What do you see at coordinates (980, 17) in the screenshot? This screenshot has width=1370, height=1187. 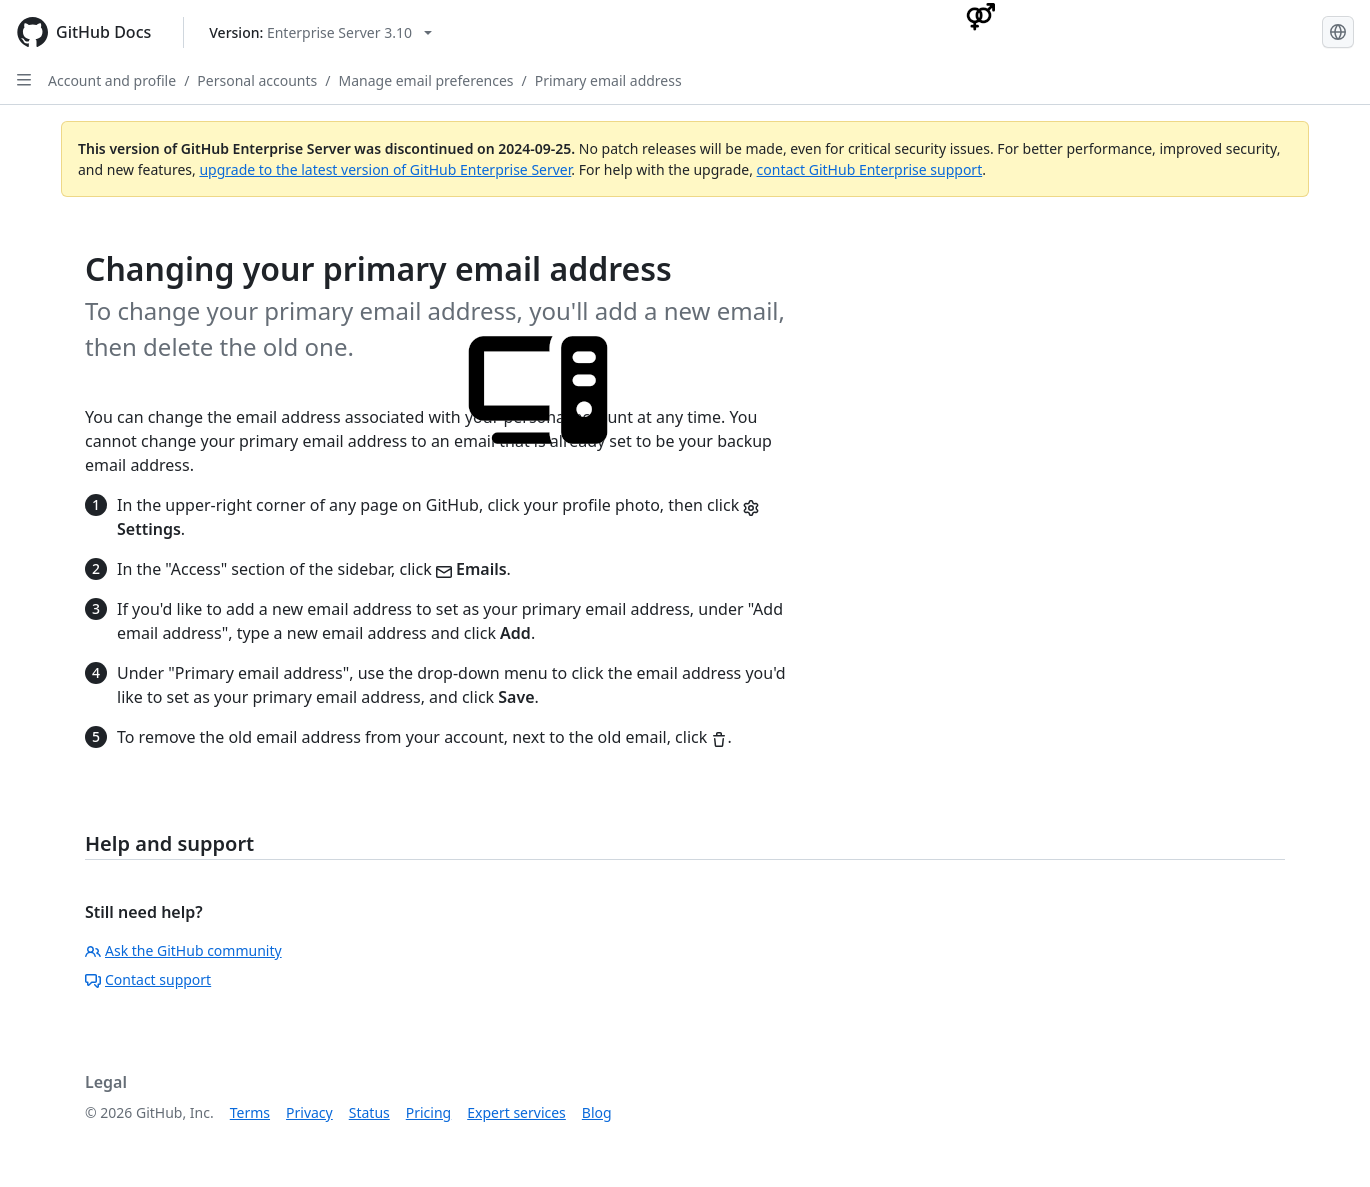 I see `indicates gender or sex selection options` at bounding box center [980, 17].